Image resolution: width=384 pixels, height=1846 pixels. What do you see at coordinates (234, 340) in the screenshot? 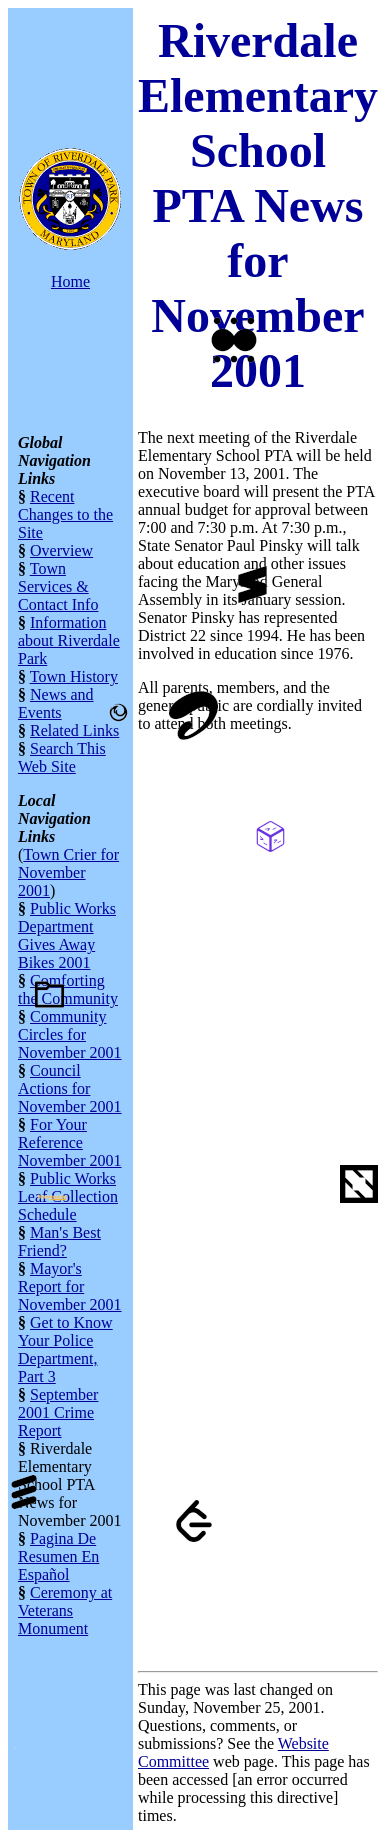
I see `indicates hazy or foggy weather conditions` at bounding box center [234, 340].